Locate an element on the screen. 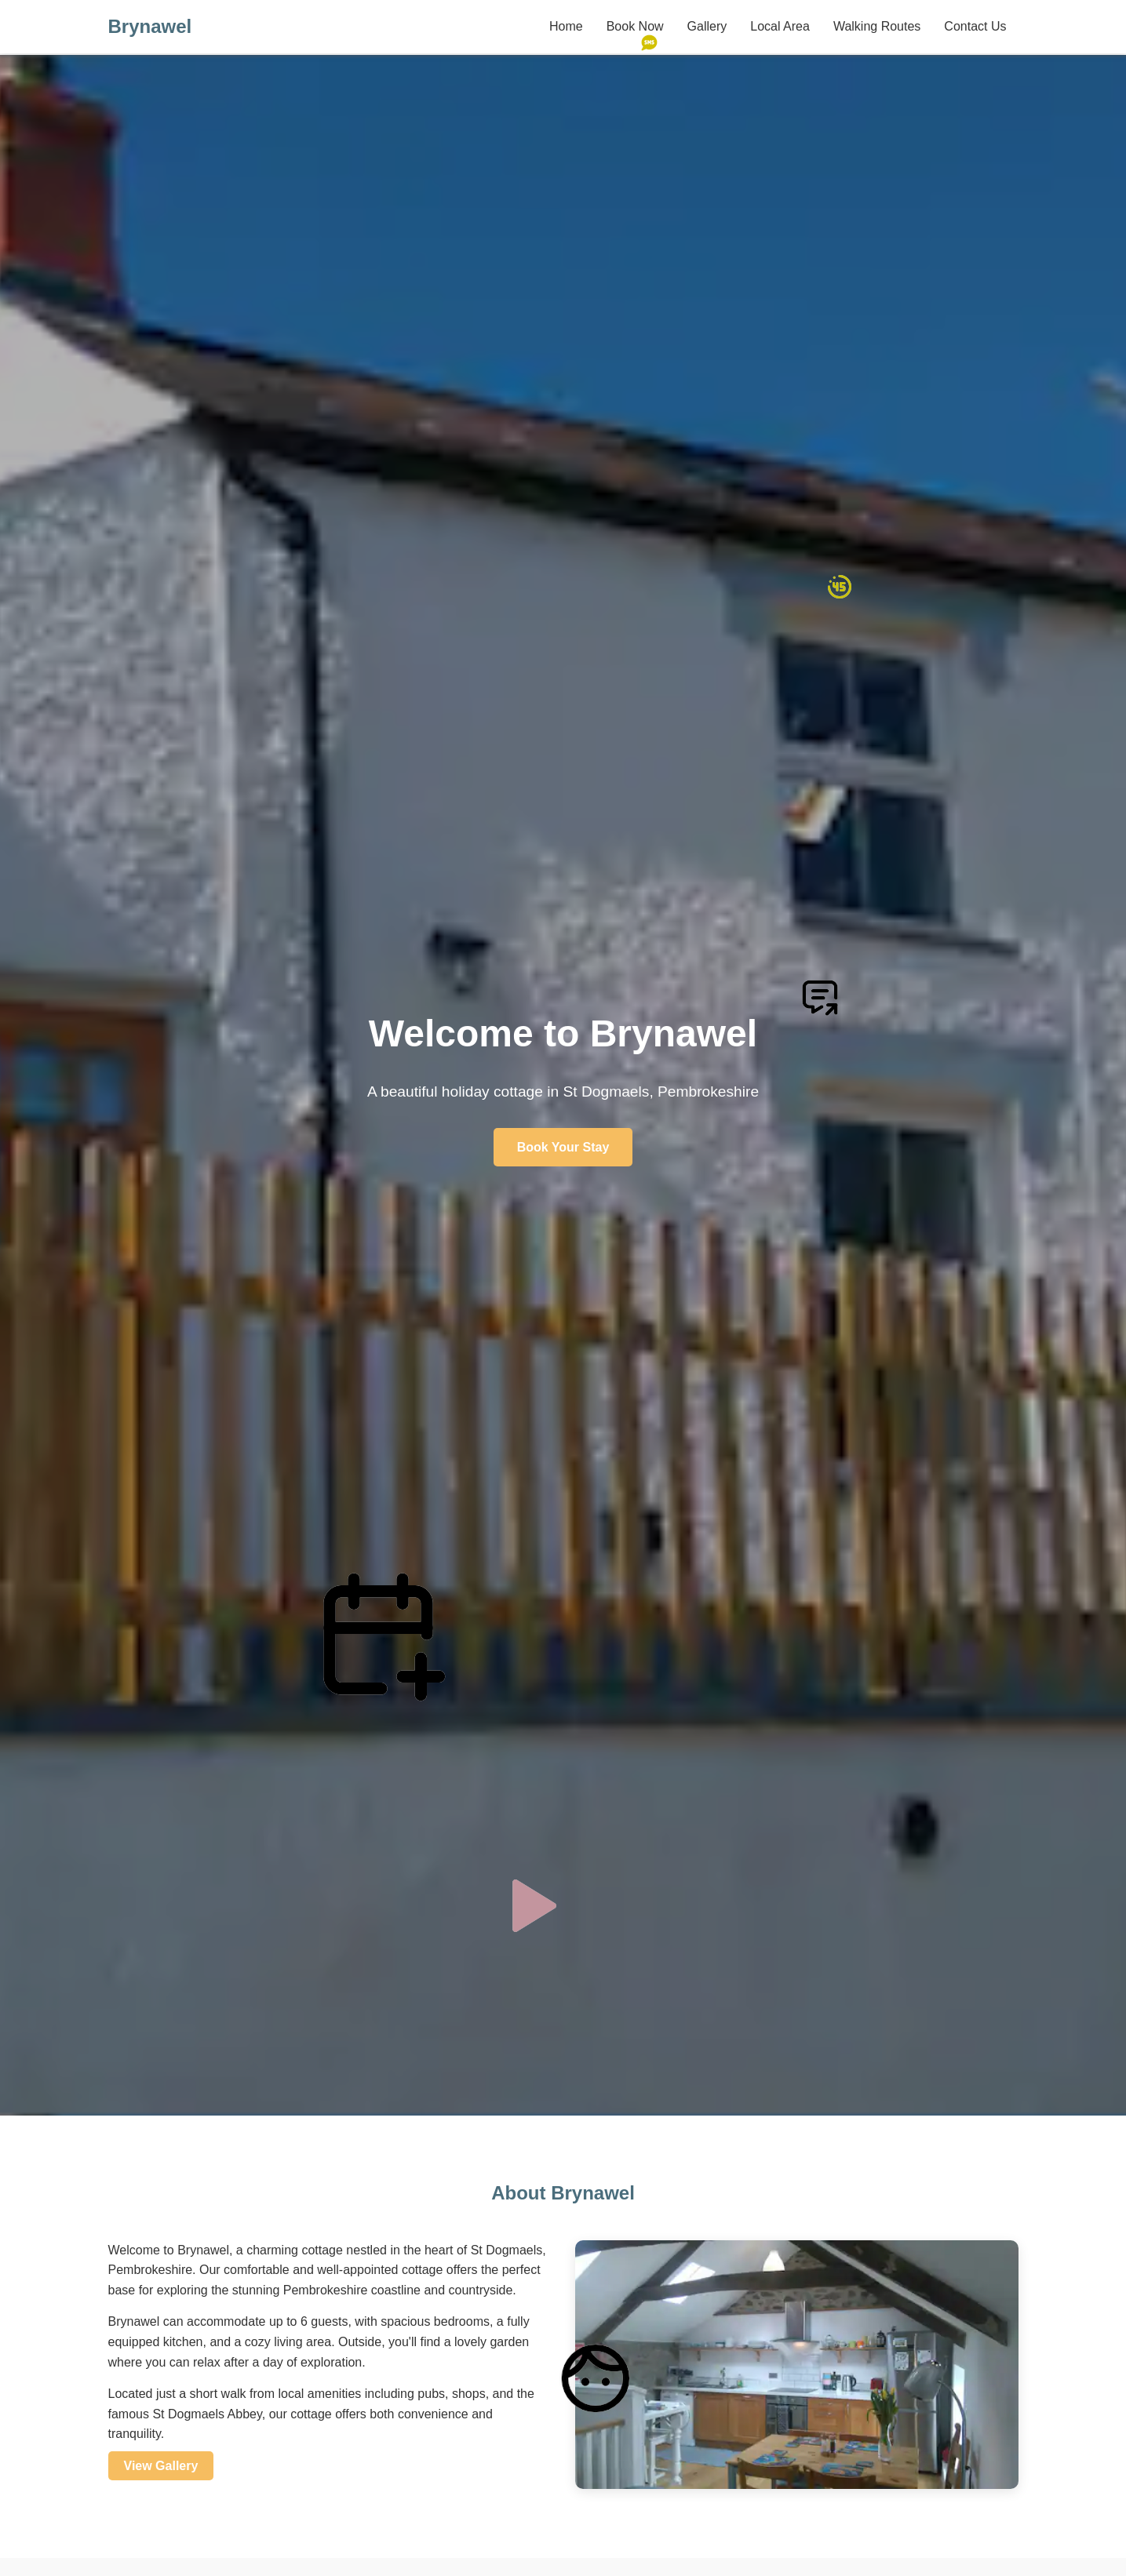 The height and width of the screenshot is (2576, 1126). add a new event to calendar is located at coordinates (378, 1634).